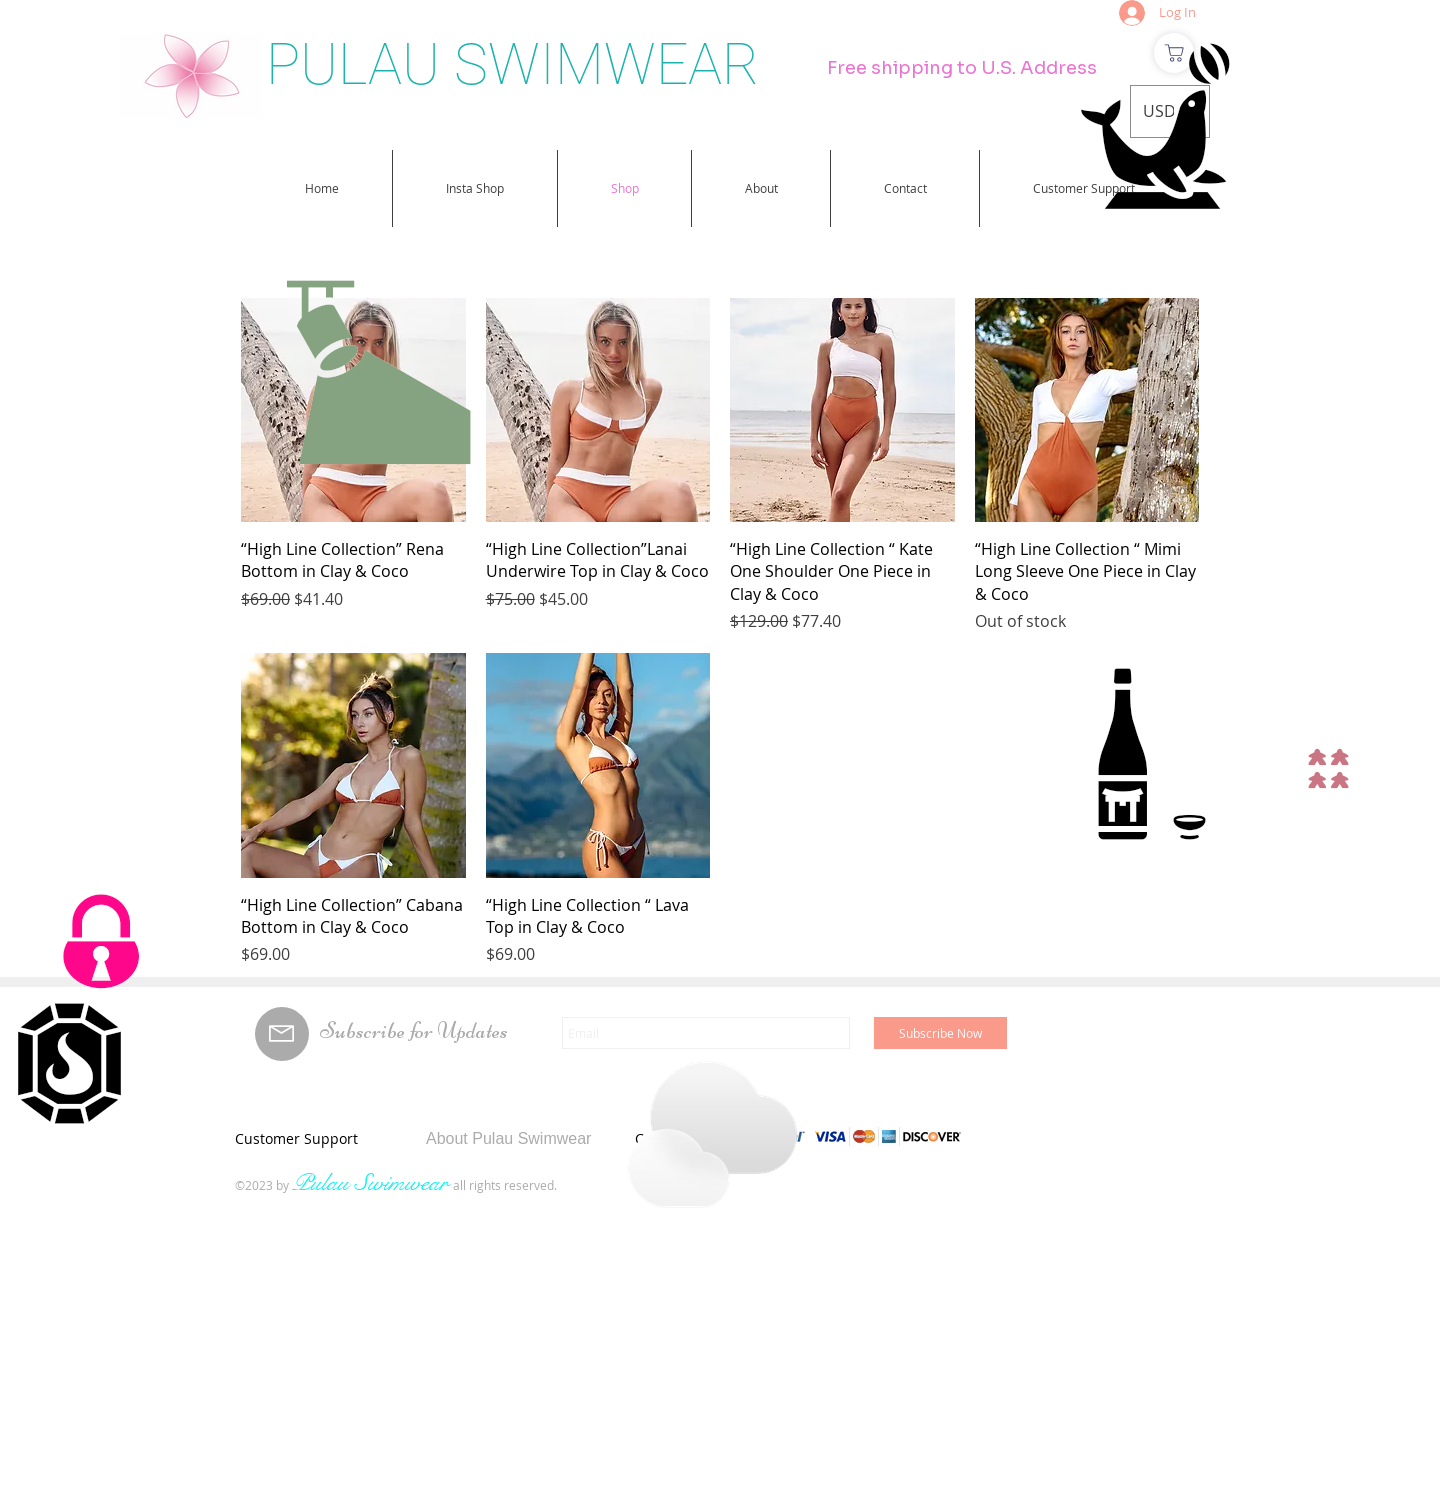  I want to click on adjust stage or spotlight settings, so click(379, 373).